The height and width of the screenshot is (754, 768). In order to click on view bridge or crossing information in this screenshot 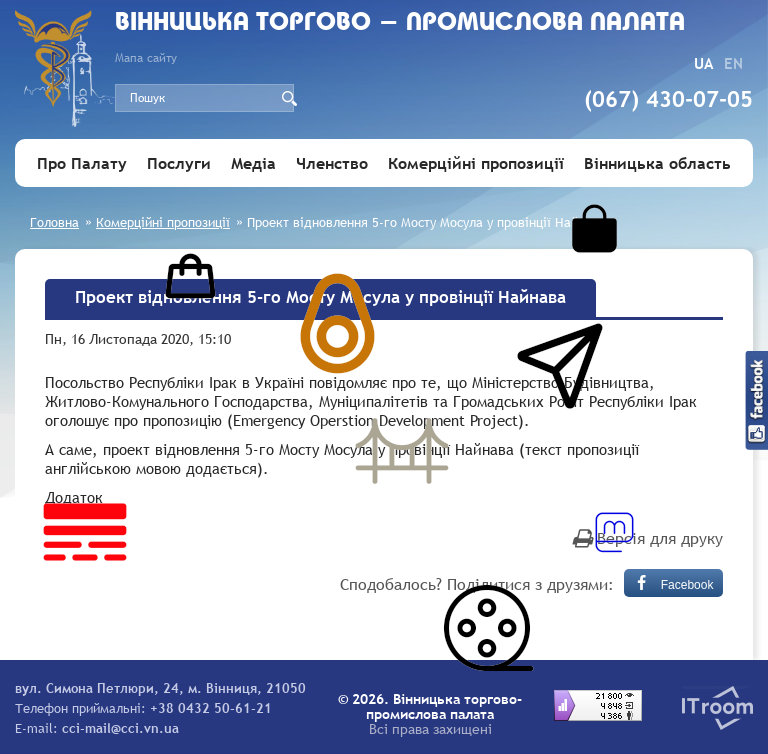, I will do `click(402, 451)`.